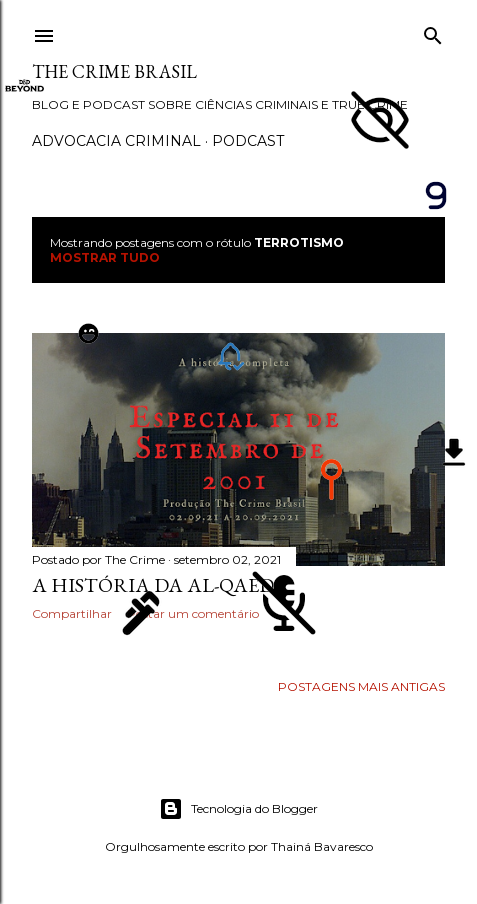 Image resolution: width=477 pixels, height=904 pixels. What do you see at coordinates (331, 479) in the screenshot?
I see `mark a location on the map` at bounding box center [331, 479].